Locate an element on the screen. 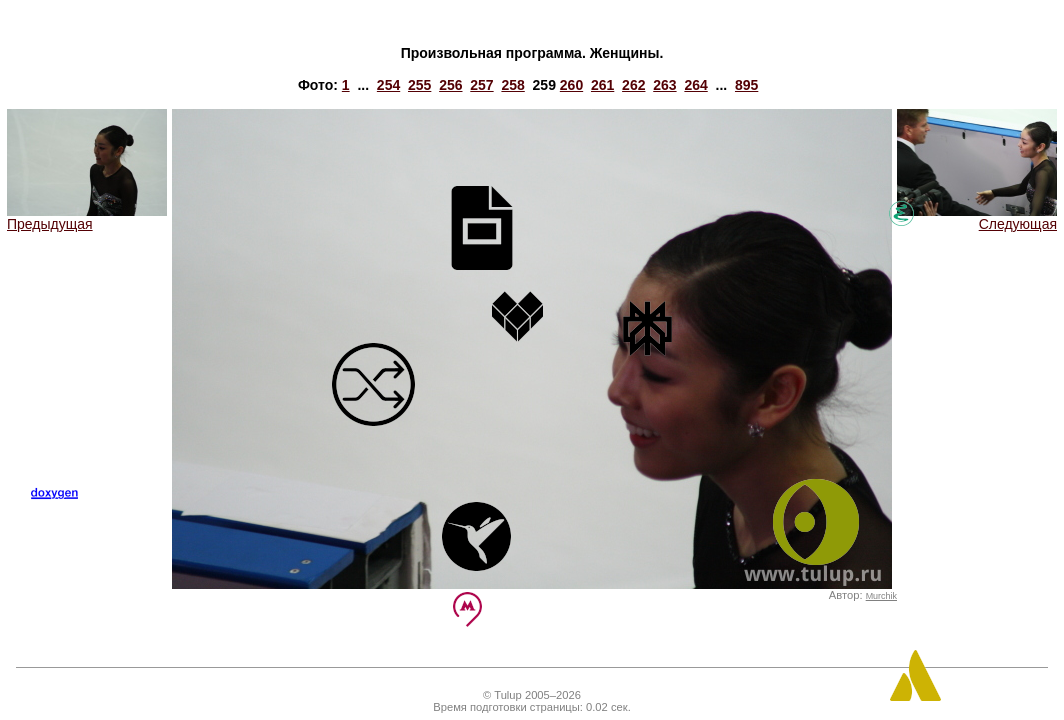 This screenshot has width=1064, height=720. open gnu emacs text editor is located at coordinates (901, 213).